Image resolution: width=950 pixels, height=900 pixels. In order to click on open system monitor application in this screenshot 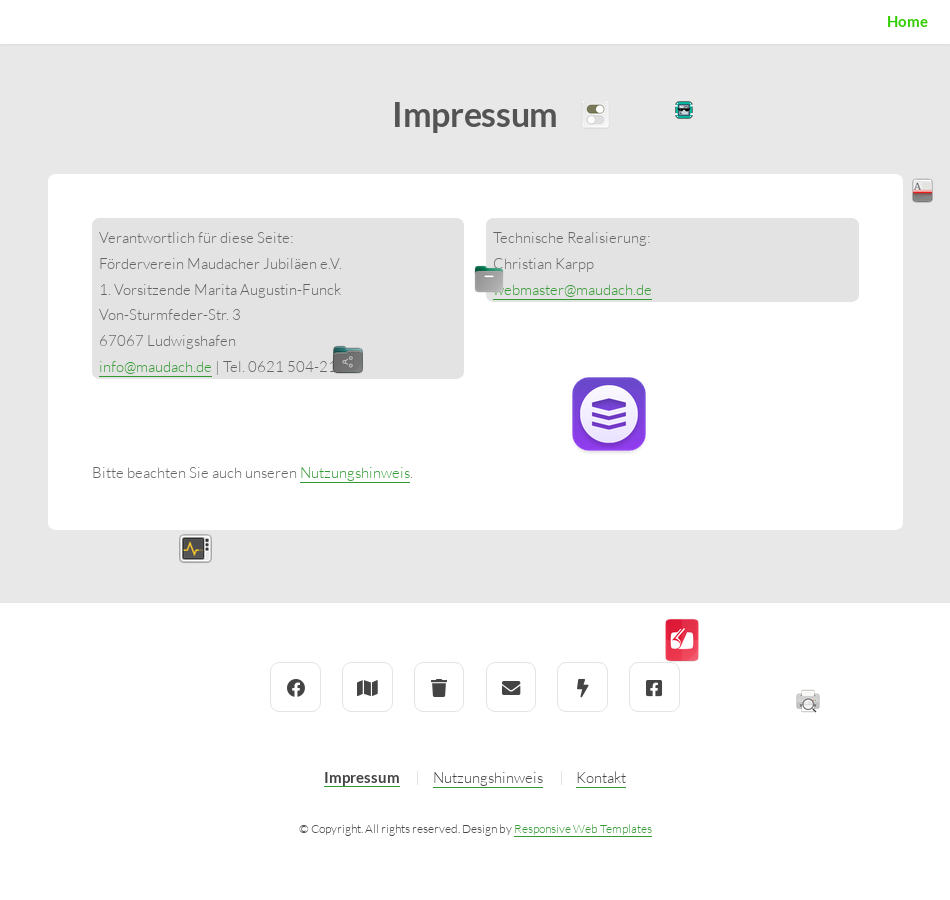, I will do `click(195, 548)`.